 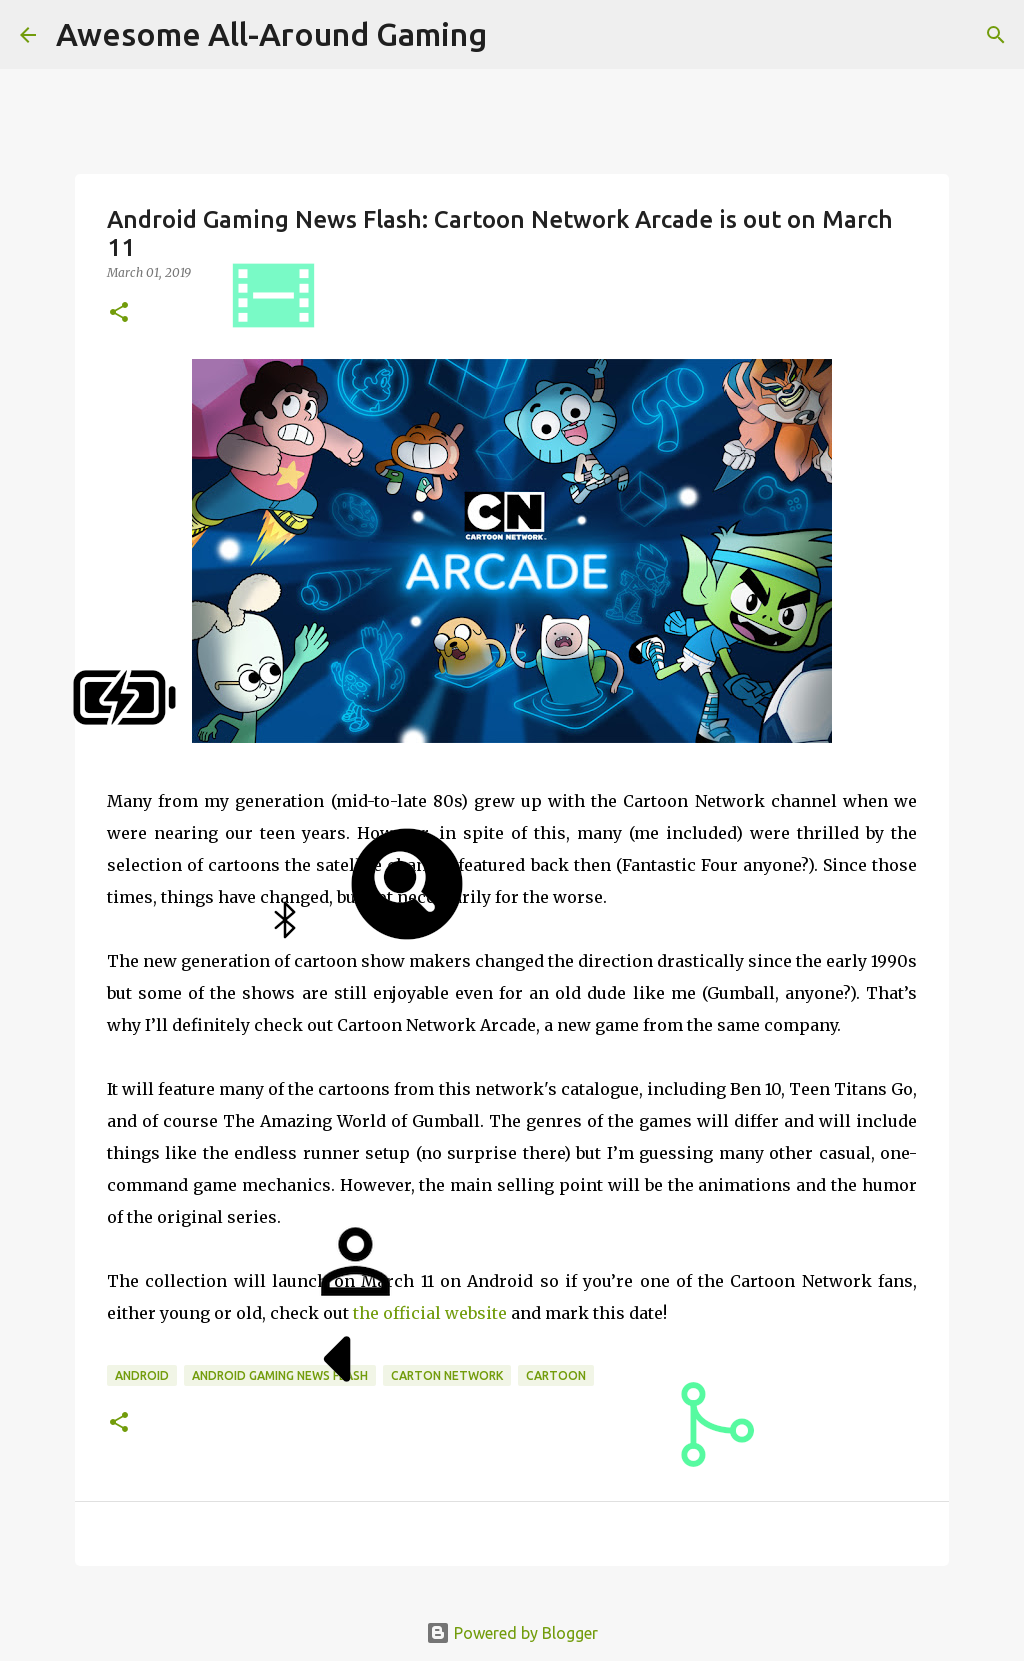 I want to click on go back to the previous screen, so click(x=339, y=1359).